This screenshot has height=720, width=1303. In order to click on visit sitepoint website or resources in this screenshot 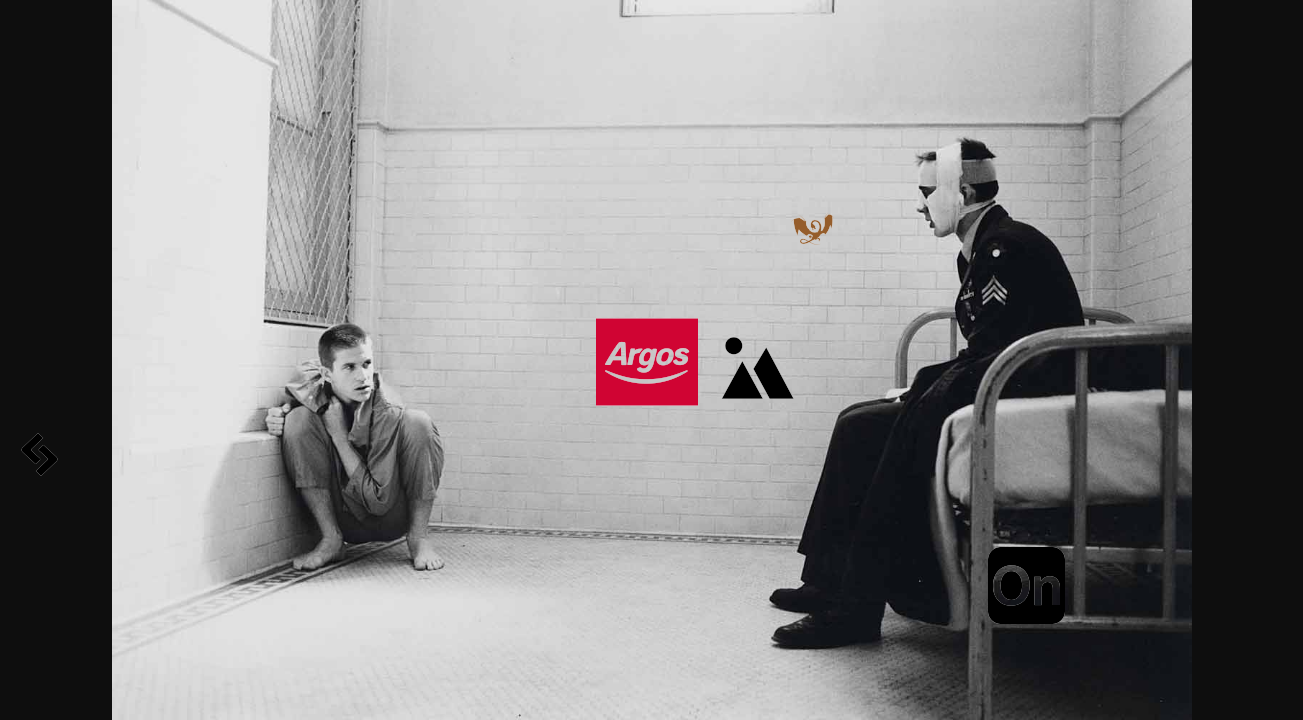, I will do `click(39, 454)`.